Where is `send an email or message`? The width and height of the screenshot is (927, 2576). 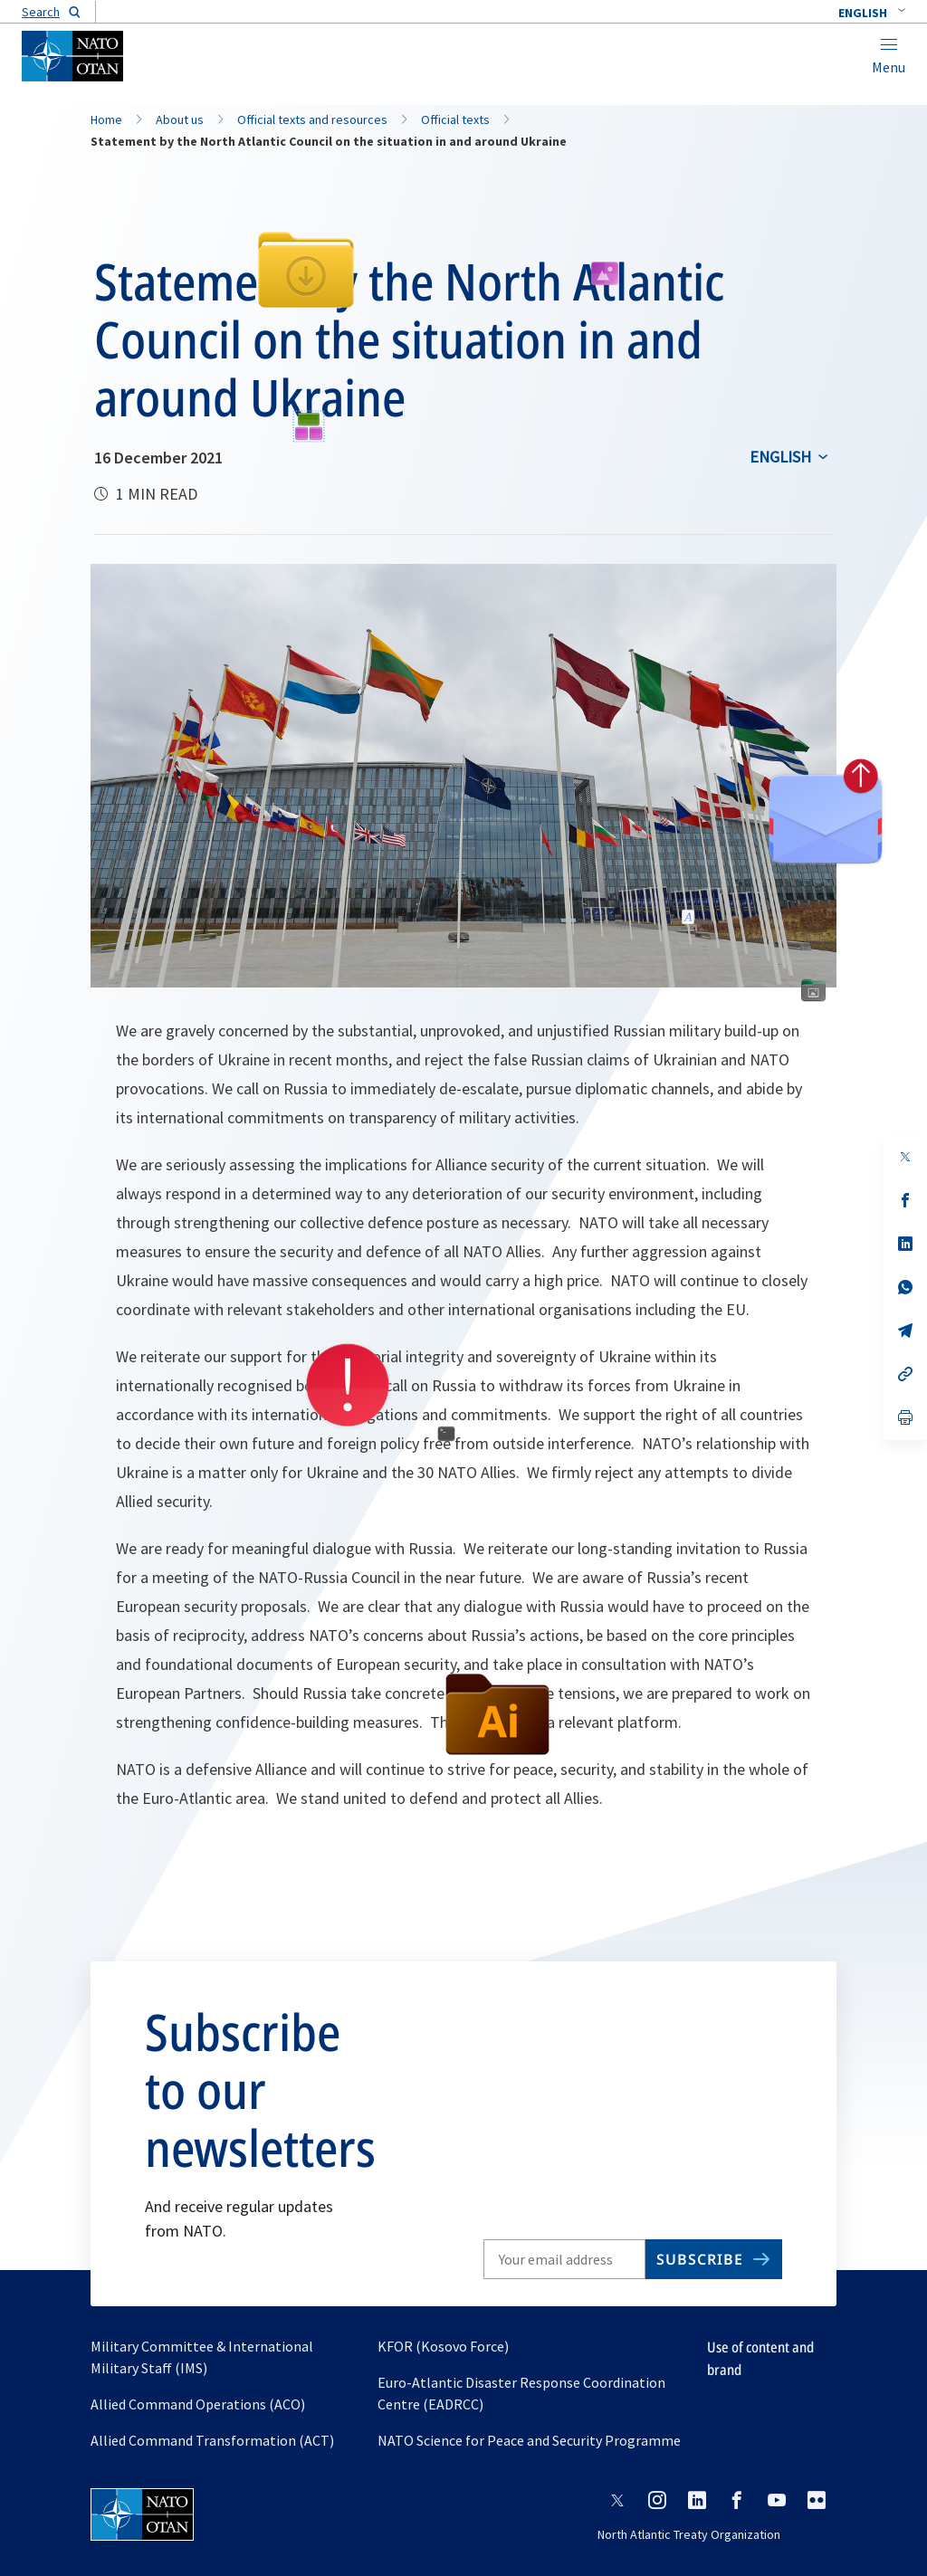
send an email or message is located at coordinates (826, 819).